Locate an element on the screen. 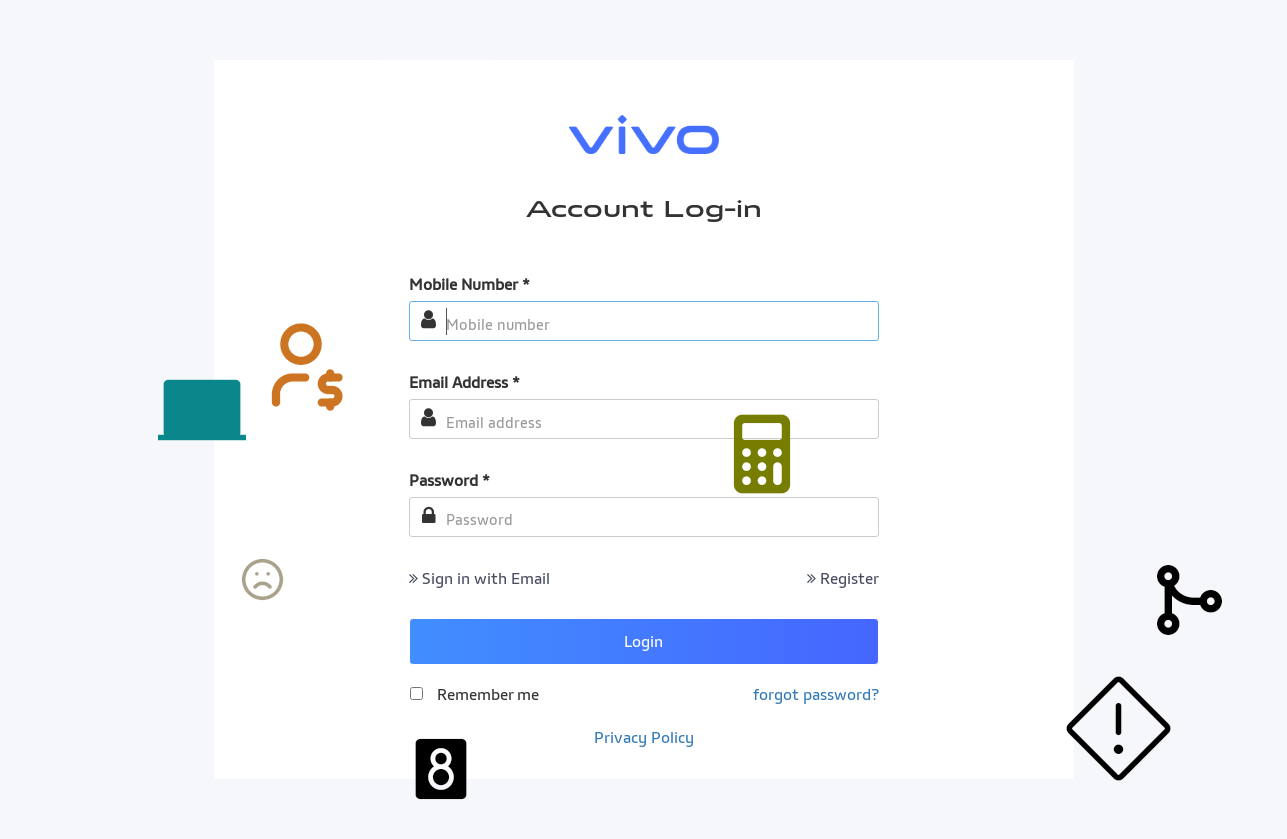  view user payment or billing information is located at coordinates (301, 365).